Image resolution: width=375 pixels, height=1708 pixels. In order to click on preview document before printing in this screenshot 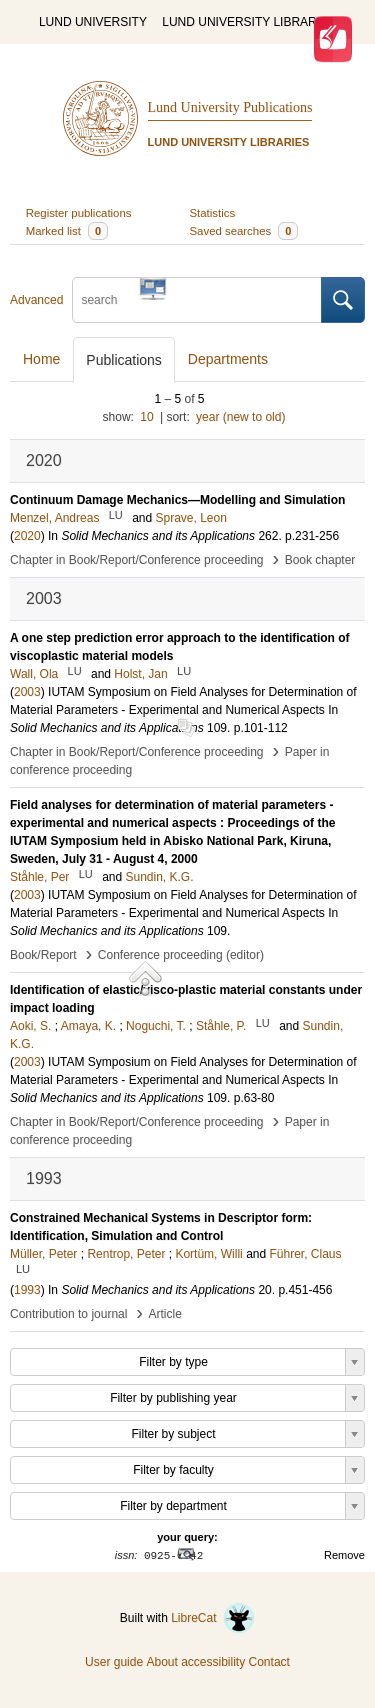, I will do `click(186, 1553)`.